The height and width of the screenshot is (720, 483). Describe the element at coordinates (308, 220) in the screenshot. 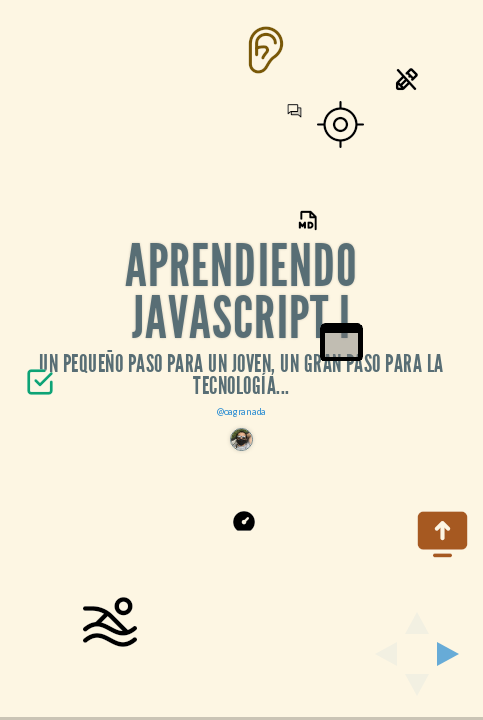

I see `open a markdown file` at that location.